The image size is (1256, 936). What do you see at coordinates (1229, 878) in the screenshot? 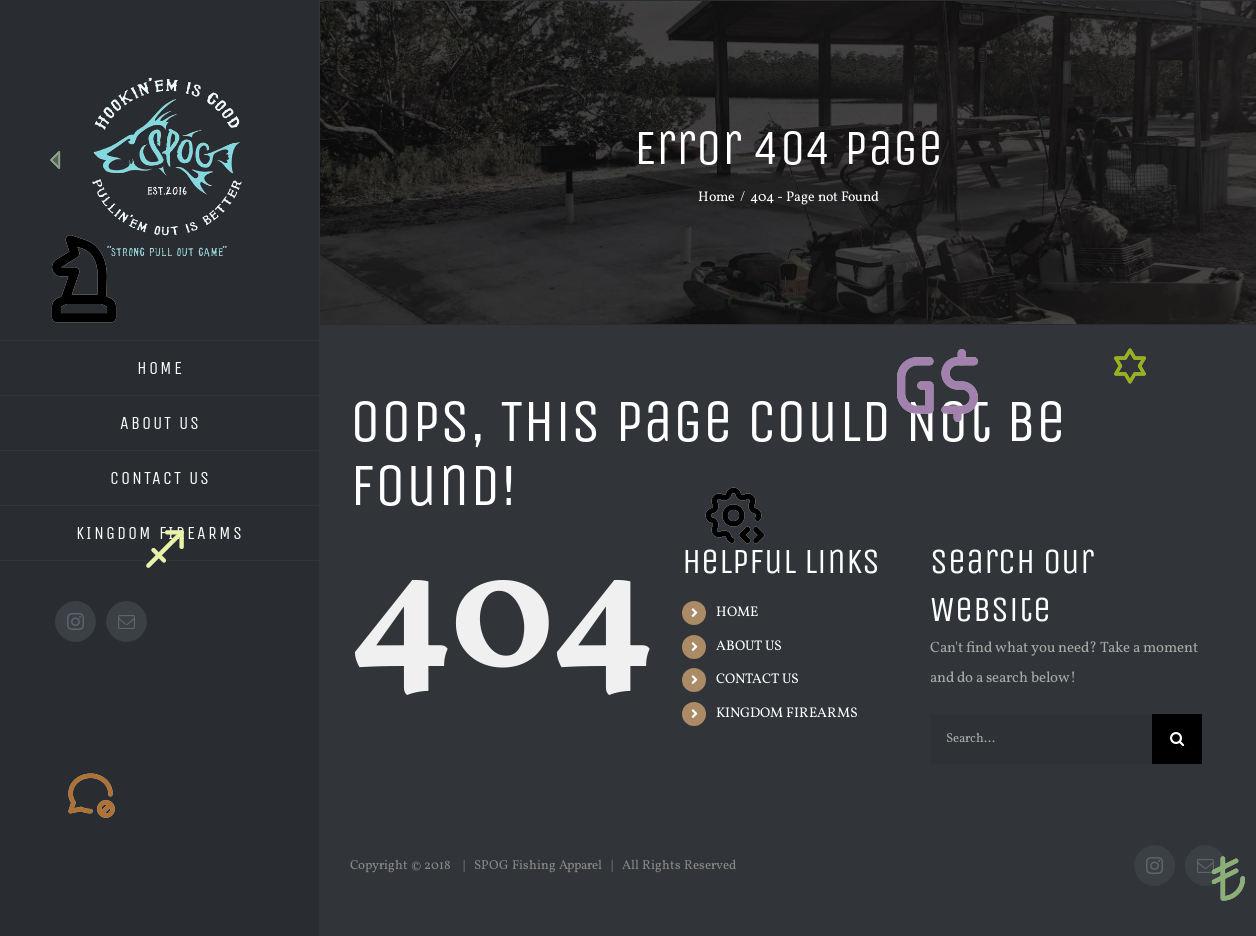
I see `view or select Turkish lira currency` at bounding box center [1229, 878].